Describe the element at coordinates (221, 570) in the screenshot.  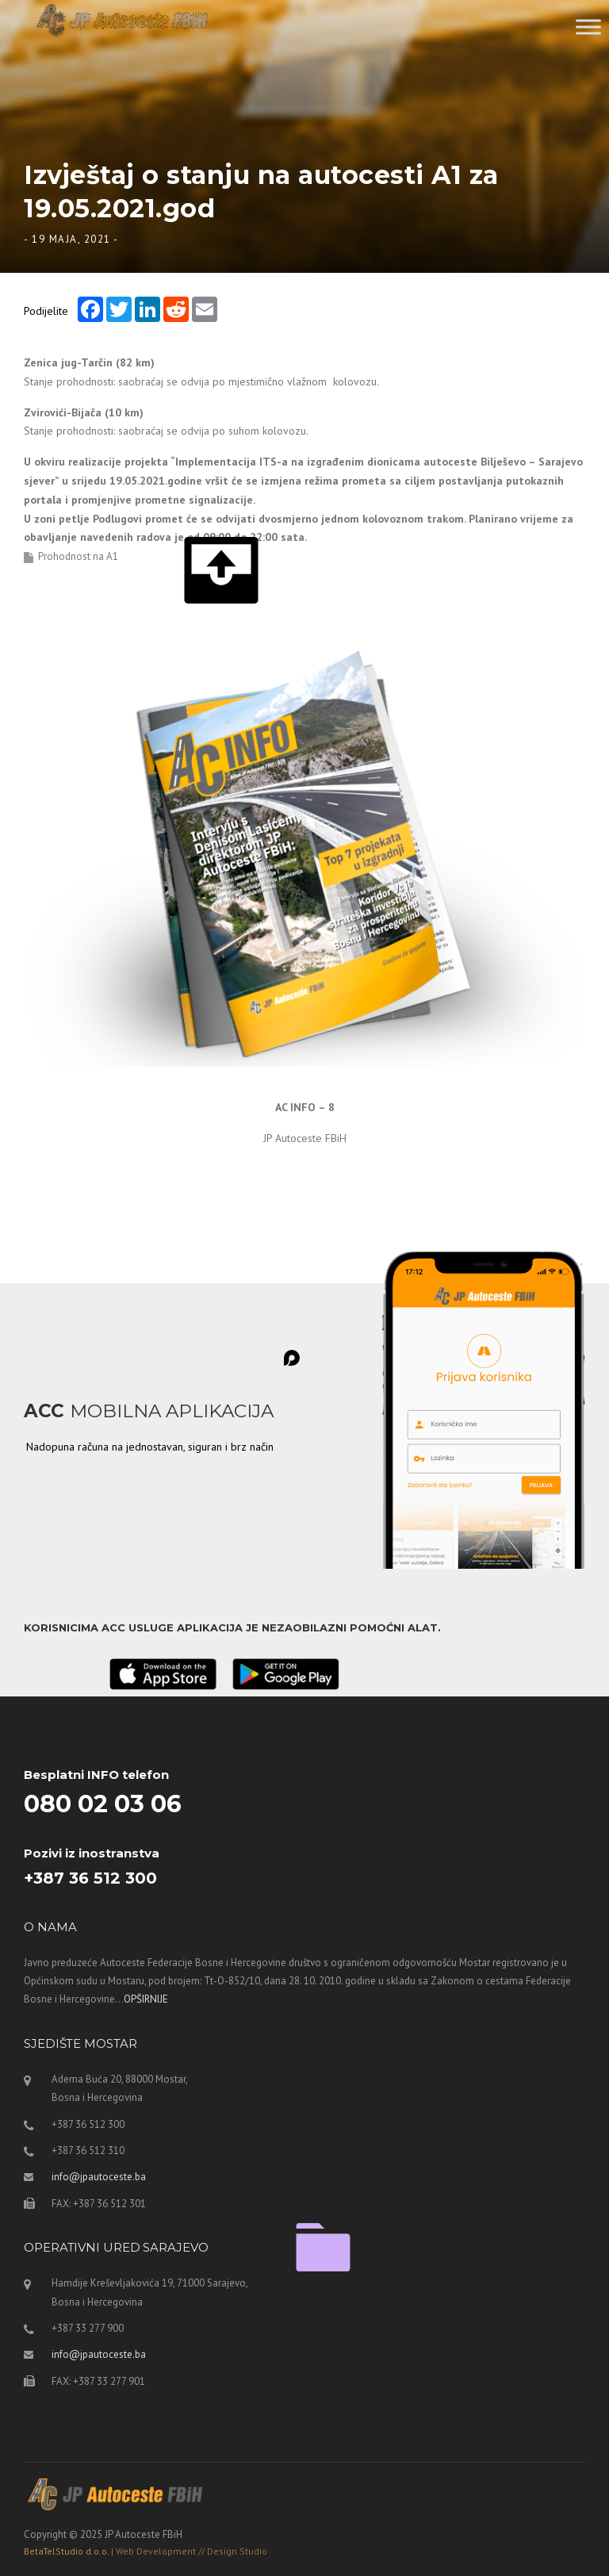
I see `export or upload a file` at that location.